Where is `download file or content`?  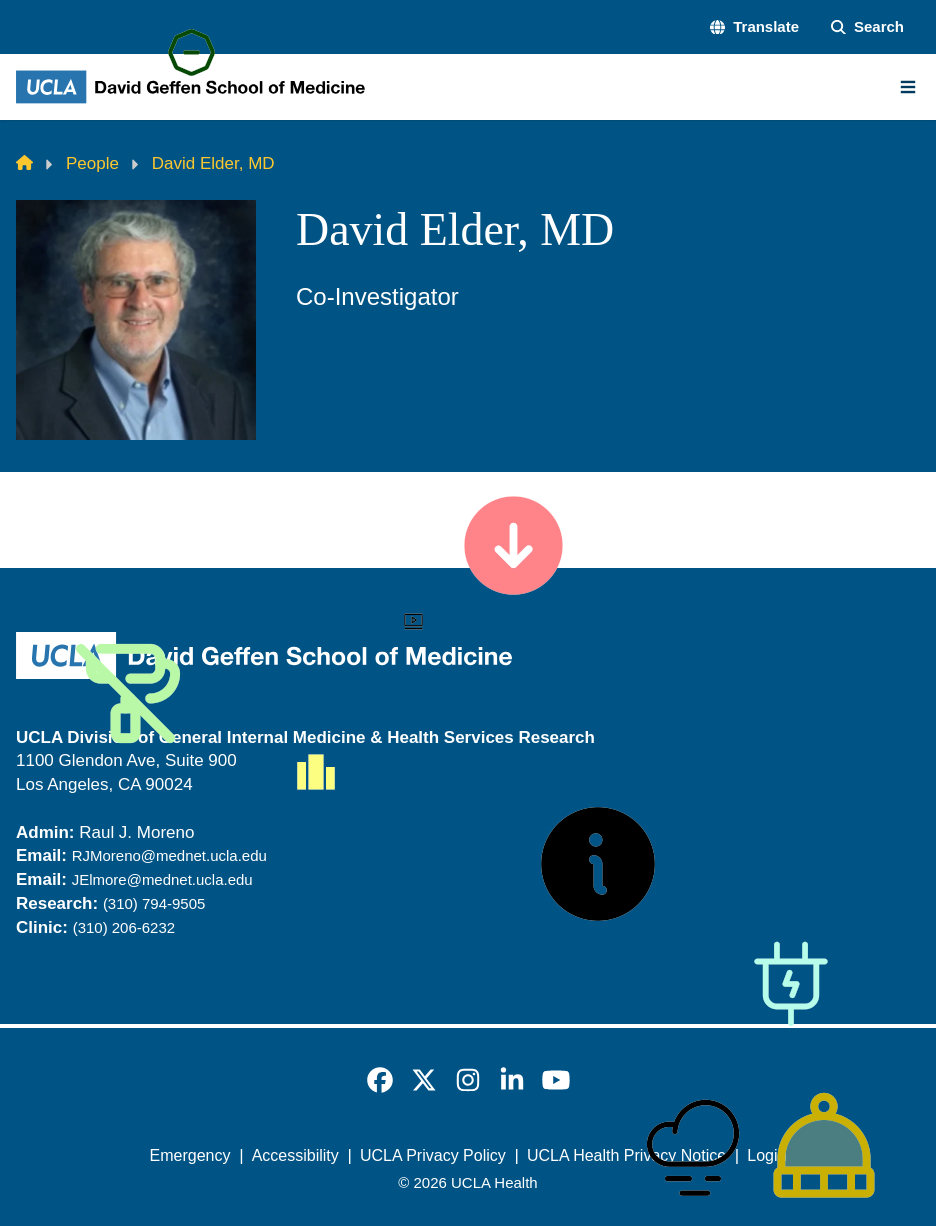 download file or content is located at coordinates (513, 545).